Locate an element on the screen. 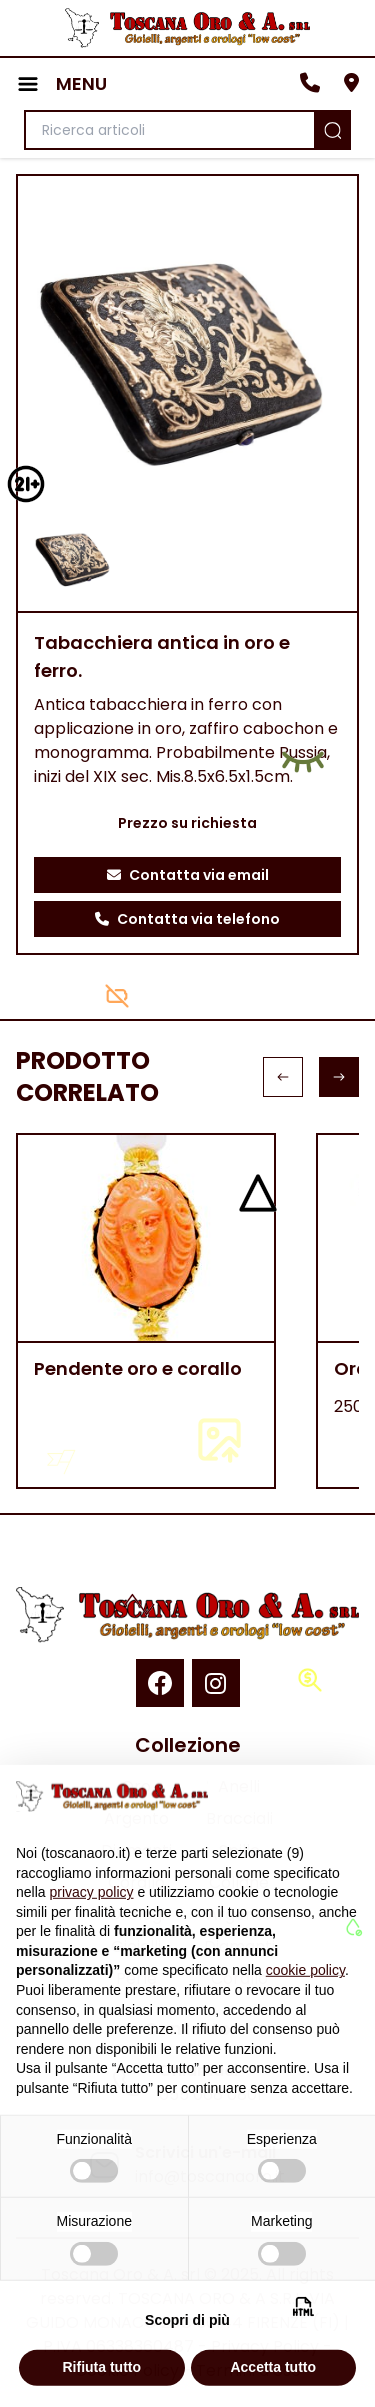 The width and height of the screenshot is (375, 2407). search for pricing or cost information is located at coordinates (310, 1680).